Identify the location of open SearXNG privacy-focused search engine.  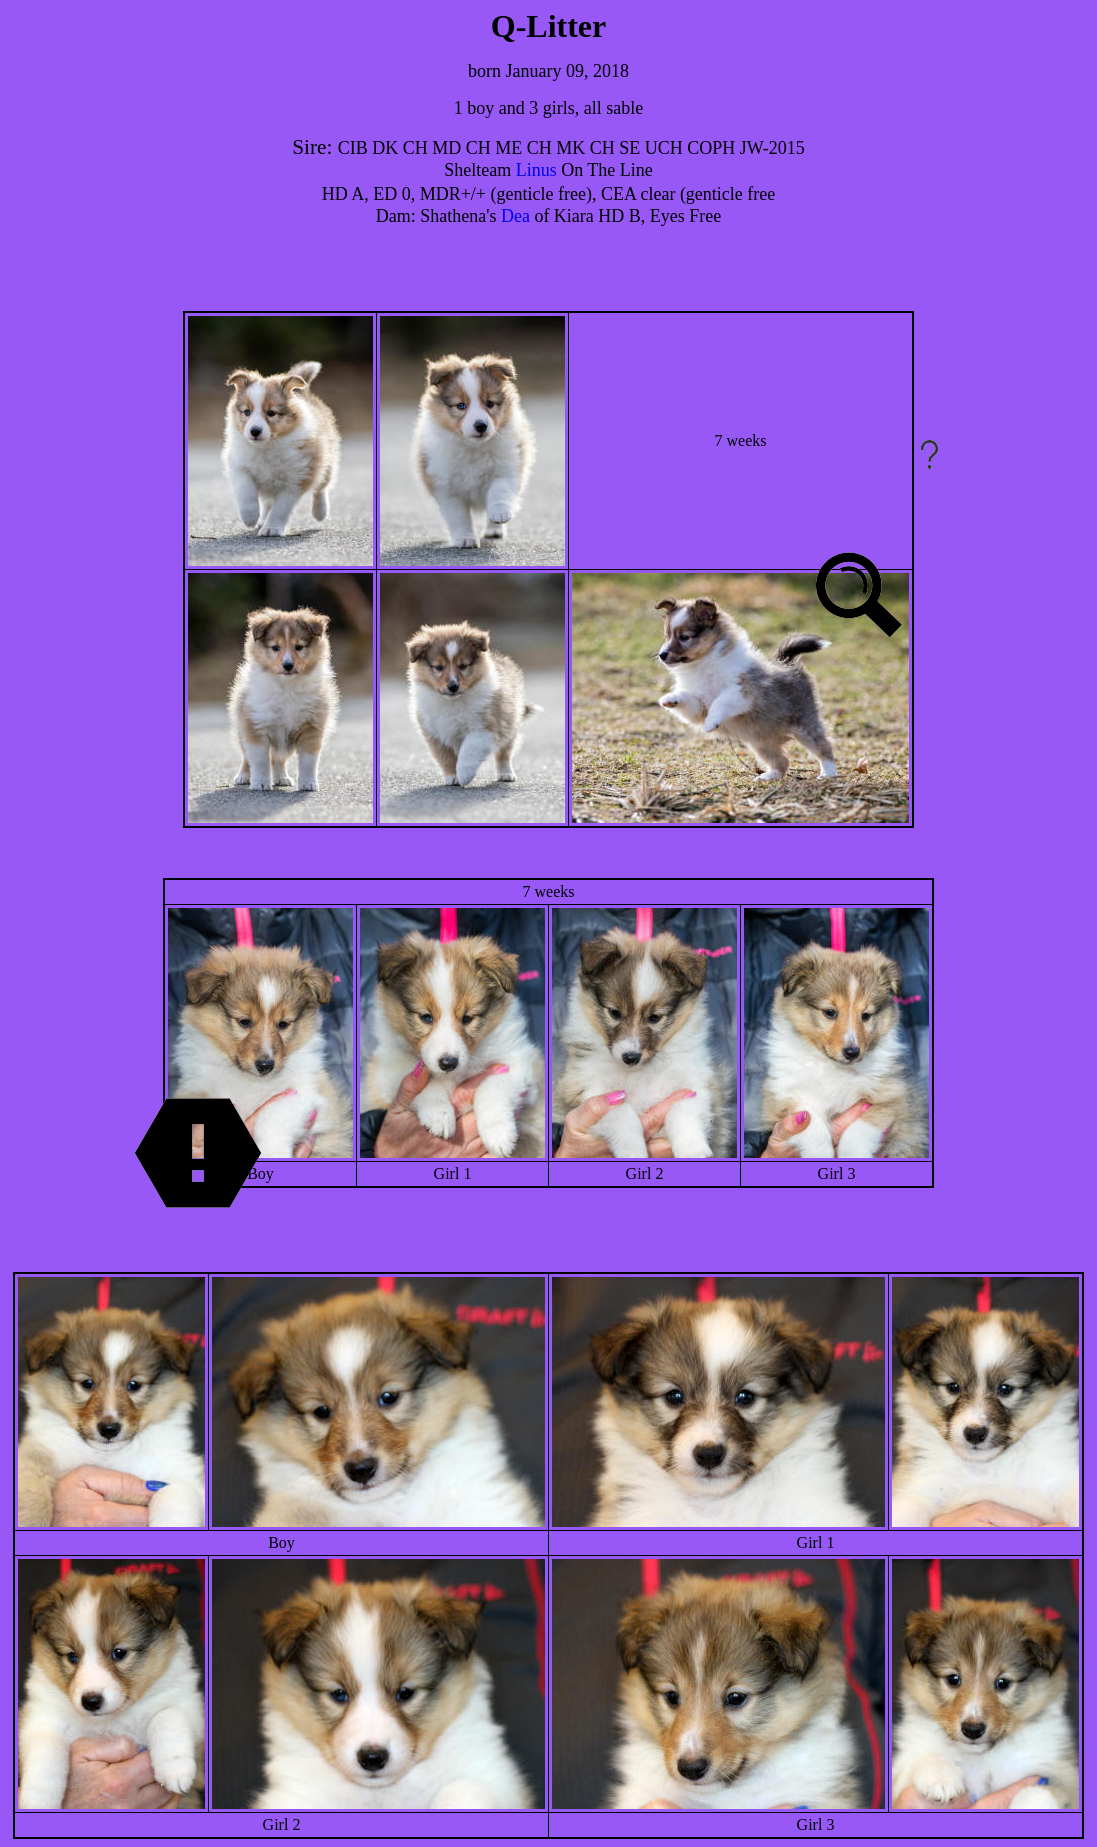
(859, 595).